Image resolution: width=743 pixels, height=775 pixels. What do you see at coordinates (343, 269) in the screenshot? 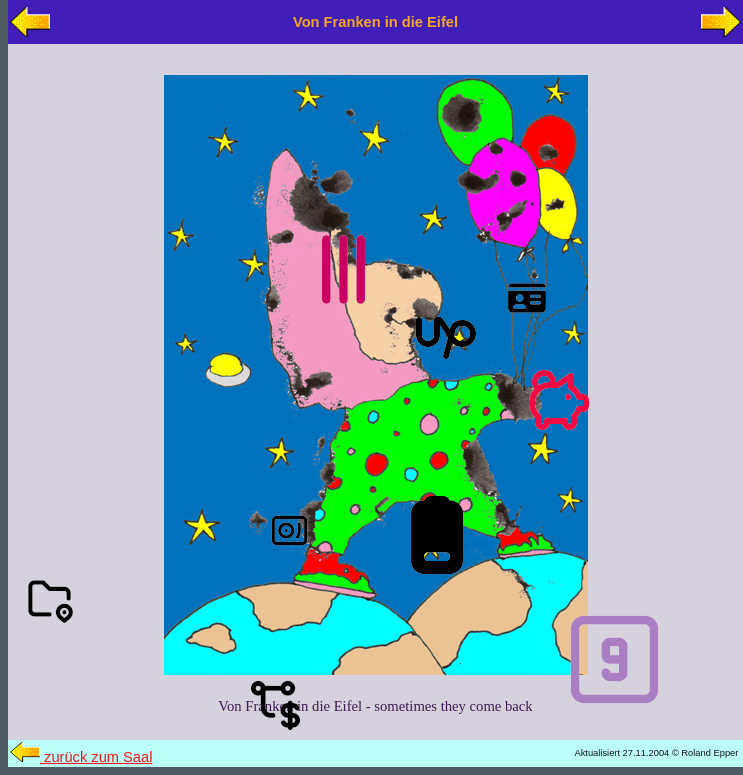
I see `indicates a count of three` at bounding box center [343, 269].